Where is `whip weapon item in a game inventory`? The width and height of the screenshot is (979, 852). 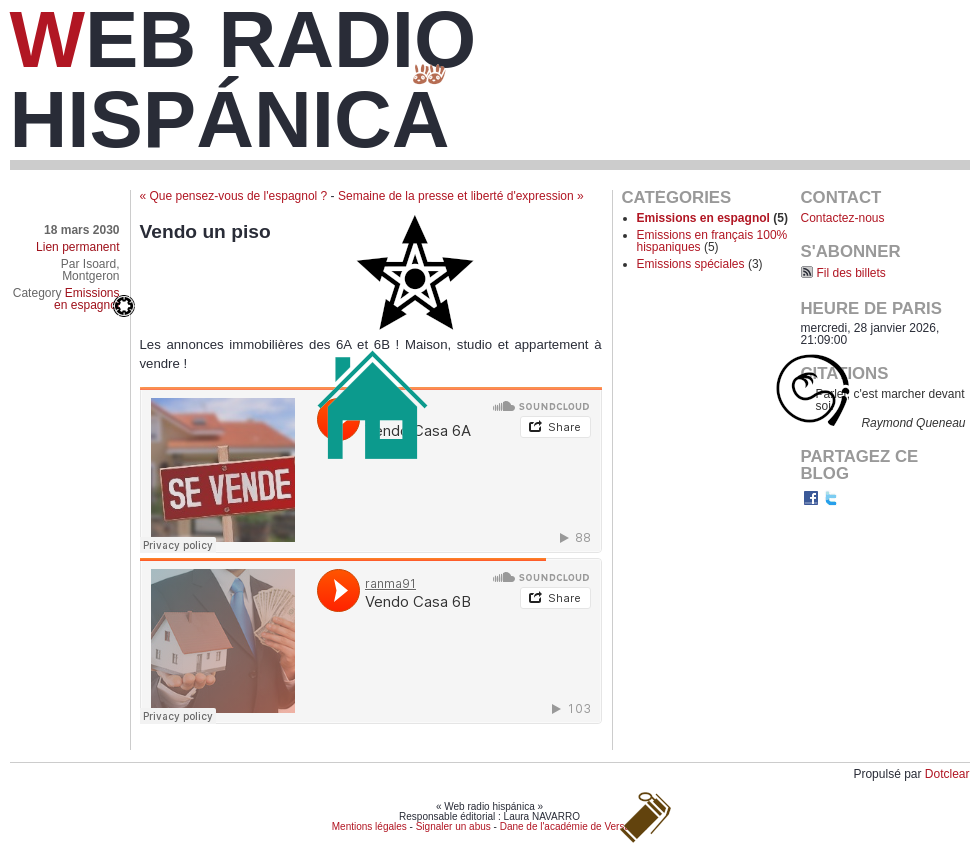 whip weapon item in a game inventory is located at coordinates (812, 389).